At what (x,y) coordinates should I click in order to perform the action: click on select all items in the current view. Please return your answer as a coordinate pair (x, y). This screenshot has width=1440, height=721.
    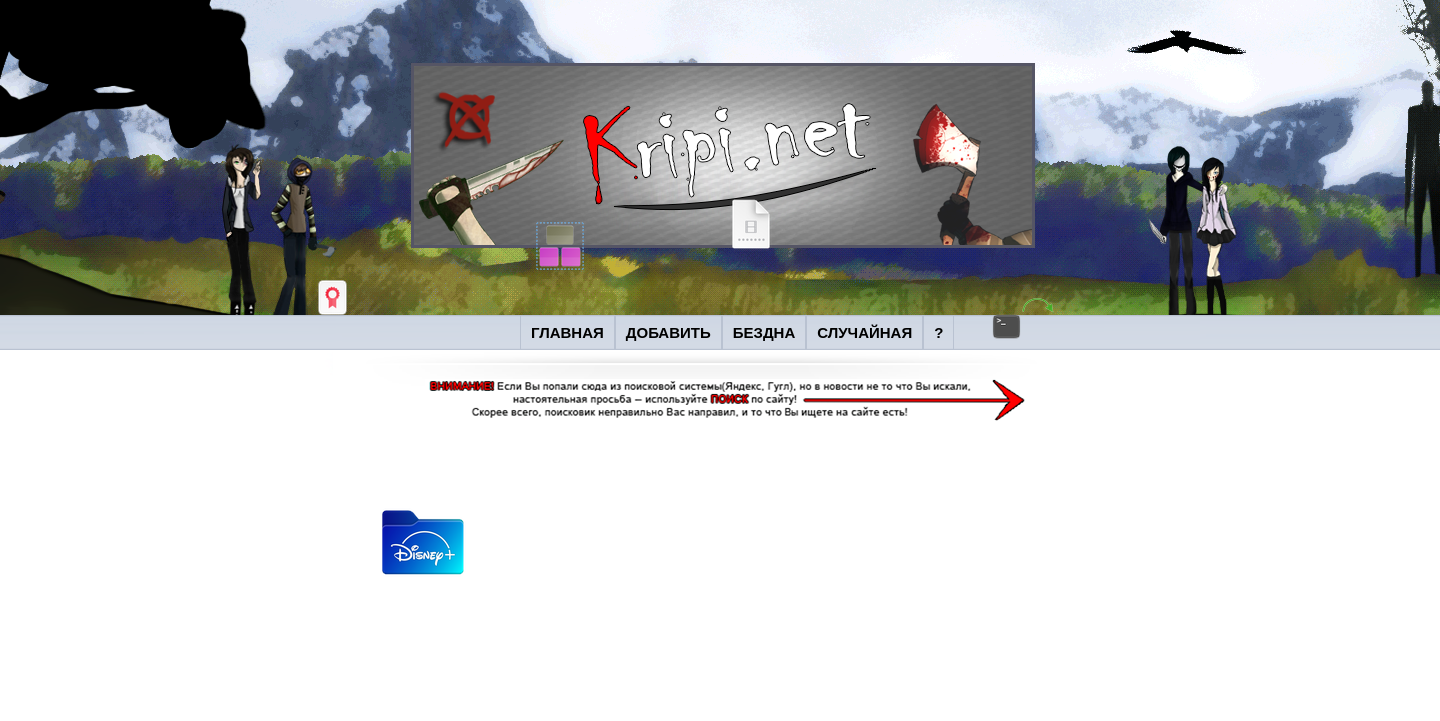
    Looking at the image, I should click on (560, 246).